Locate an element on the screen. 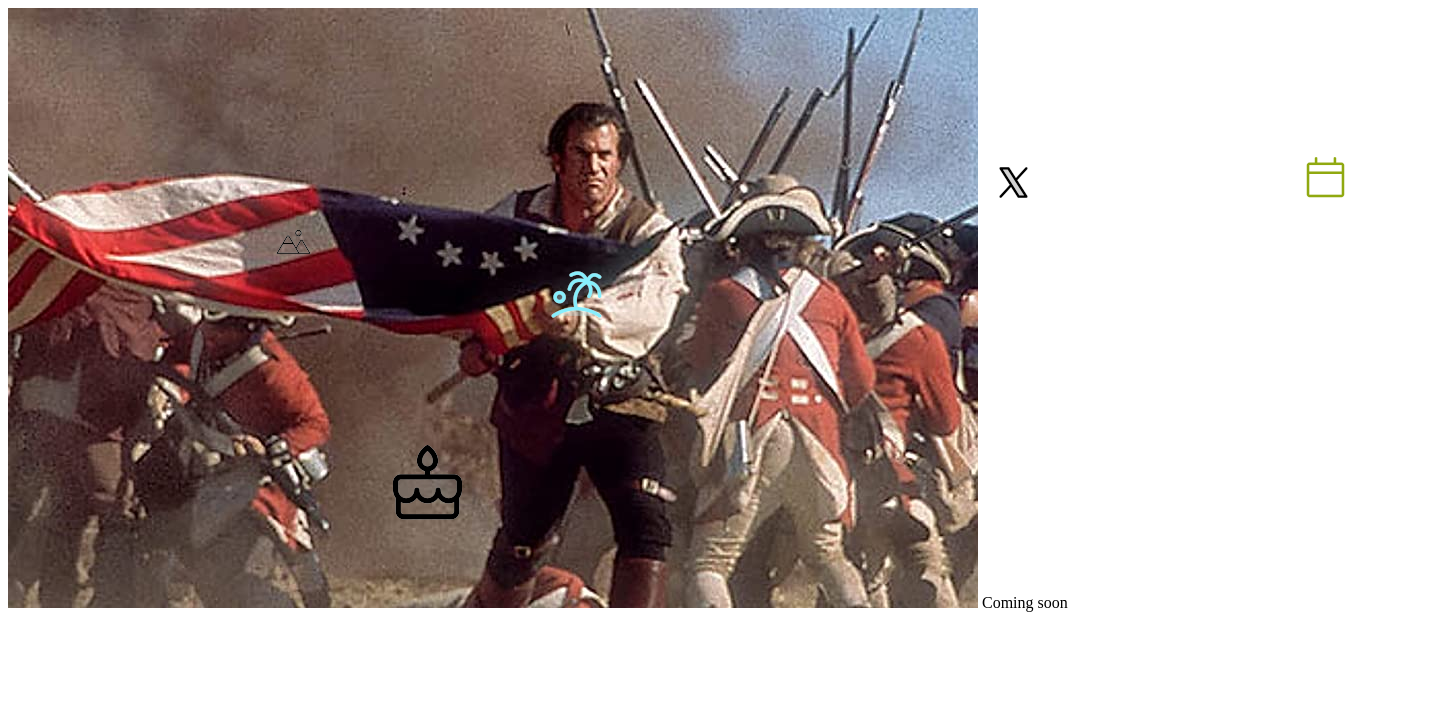 The width and height of the screenshot is (1429, 720). open the X (formerly Twitter) app is located at coordinates (1013, 182).